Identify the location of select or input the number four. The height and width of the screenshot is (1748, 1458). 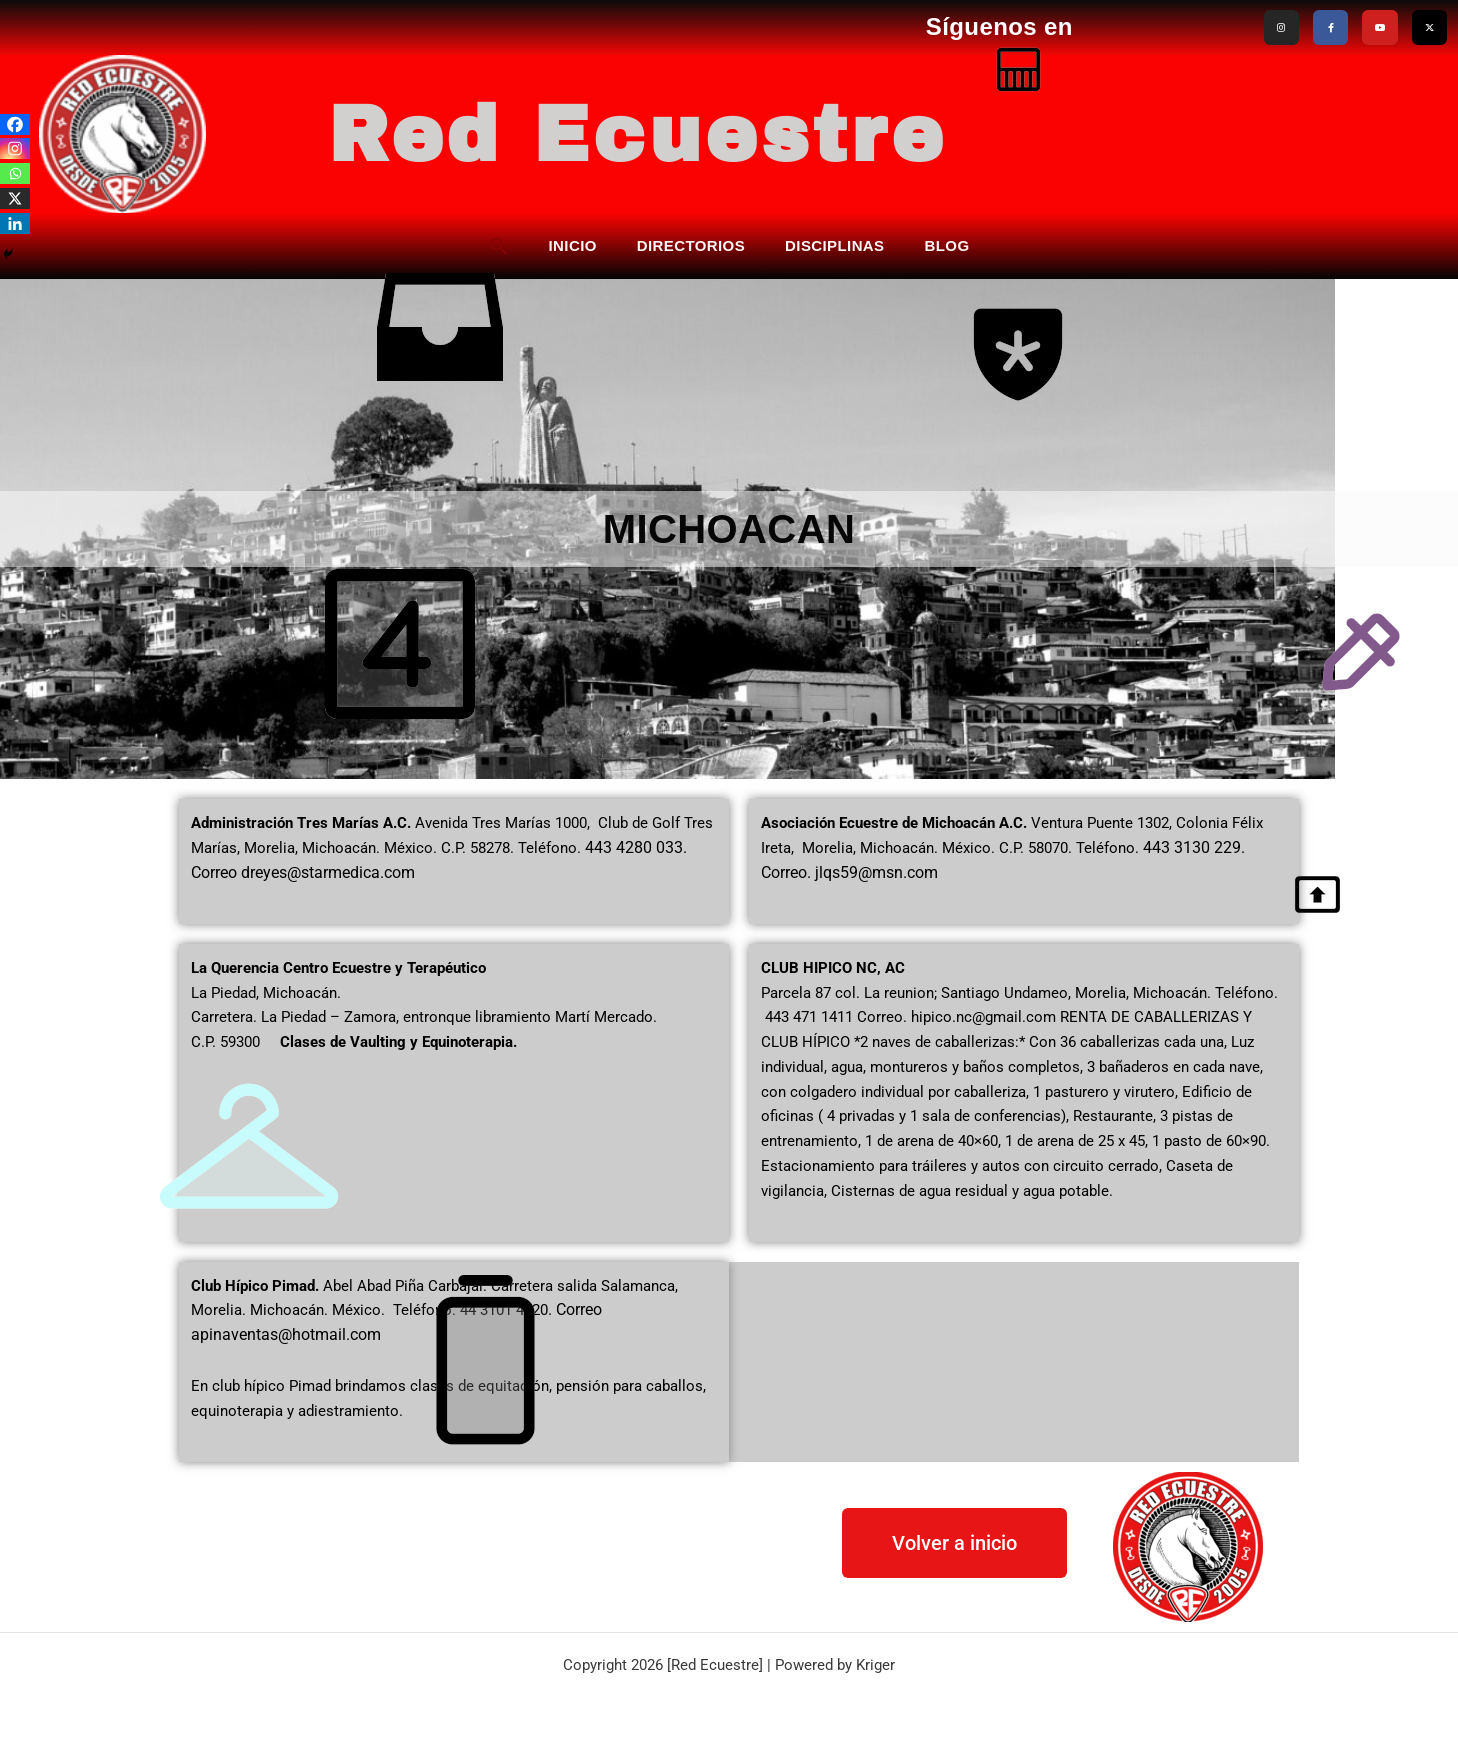
(400, 644).